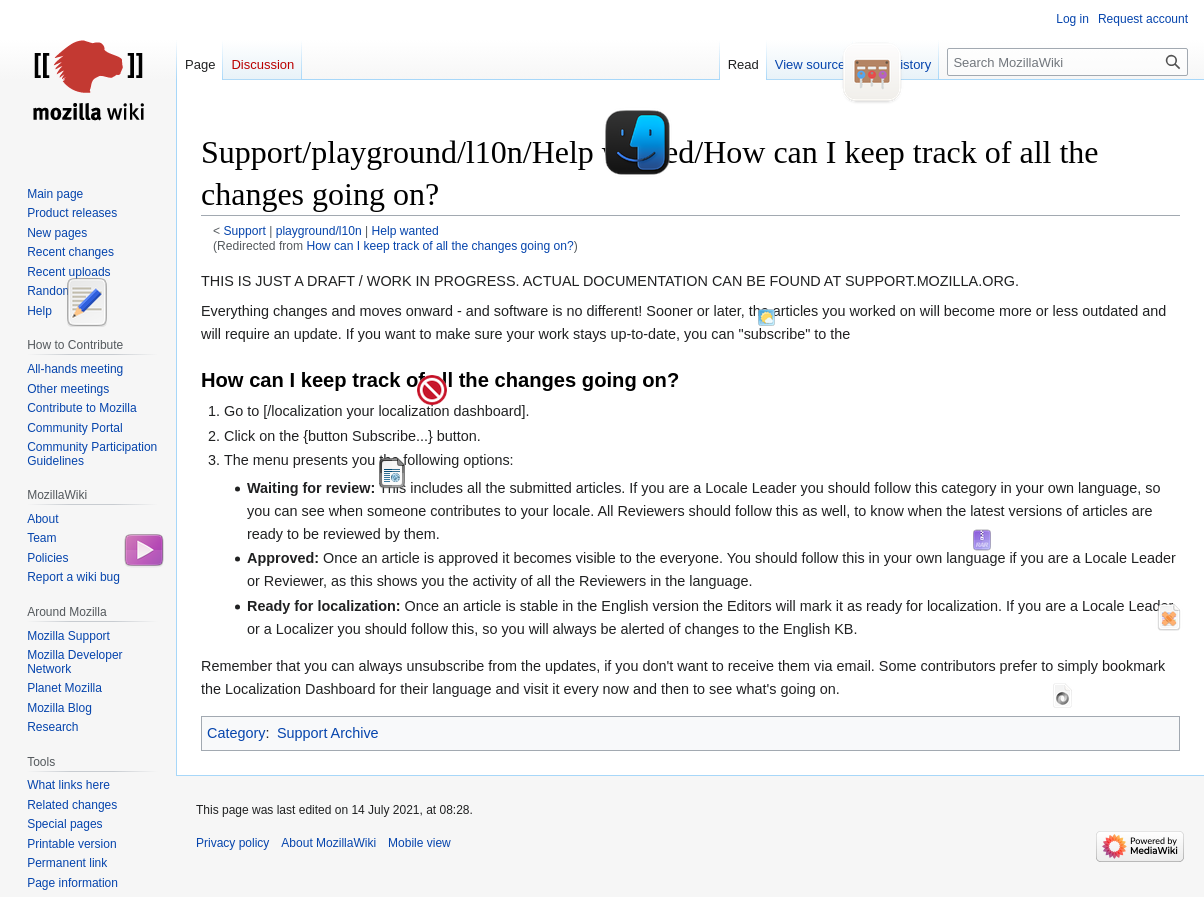 The image size is (1204, 897). I want to click on a libreoffice web document file, so click(392, 473).